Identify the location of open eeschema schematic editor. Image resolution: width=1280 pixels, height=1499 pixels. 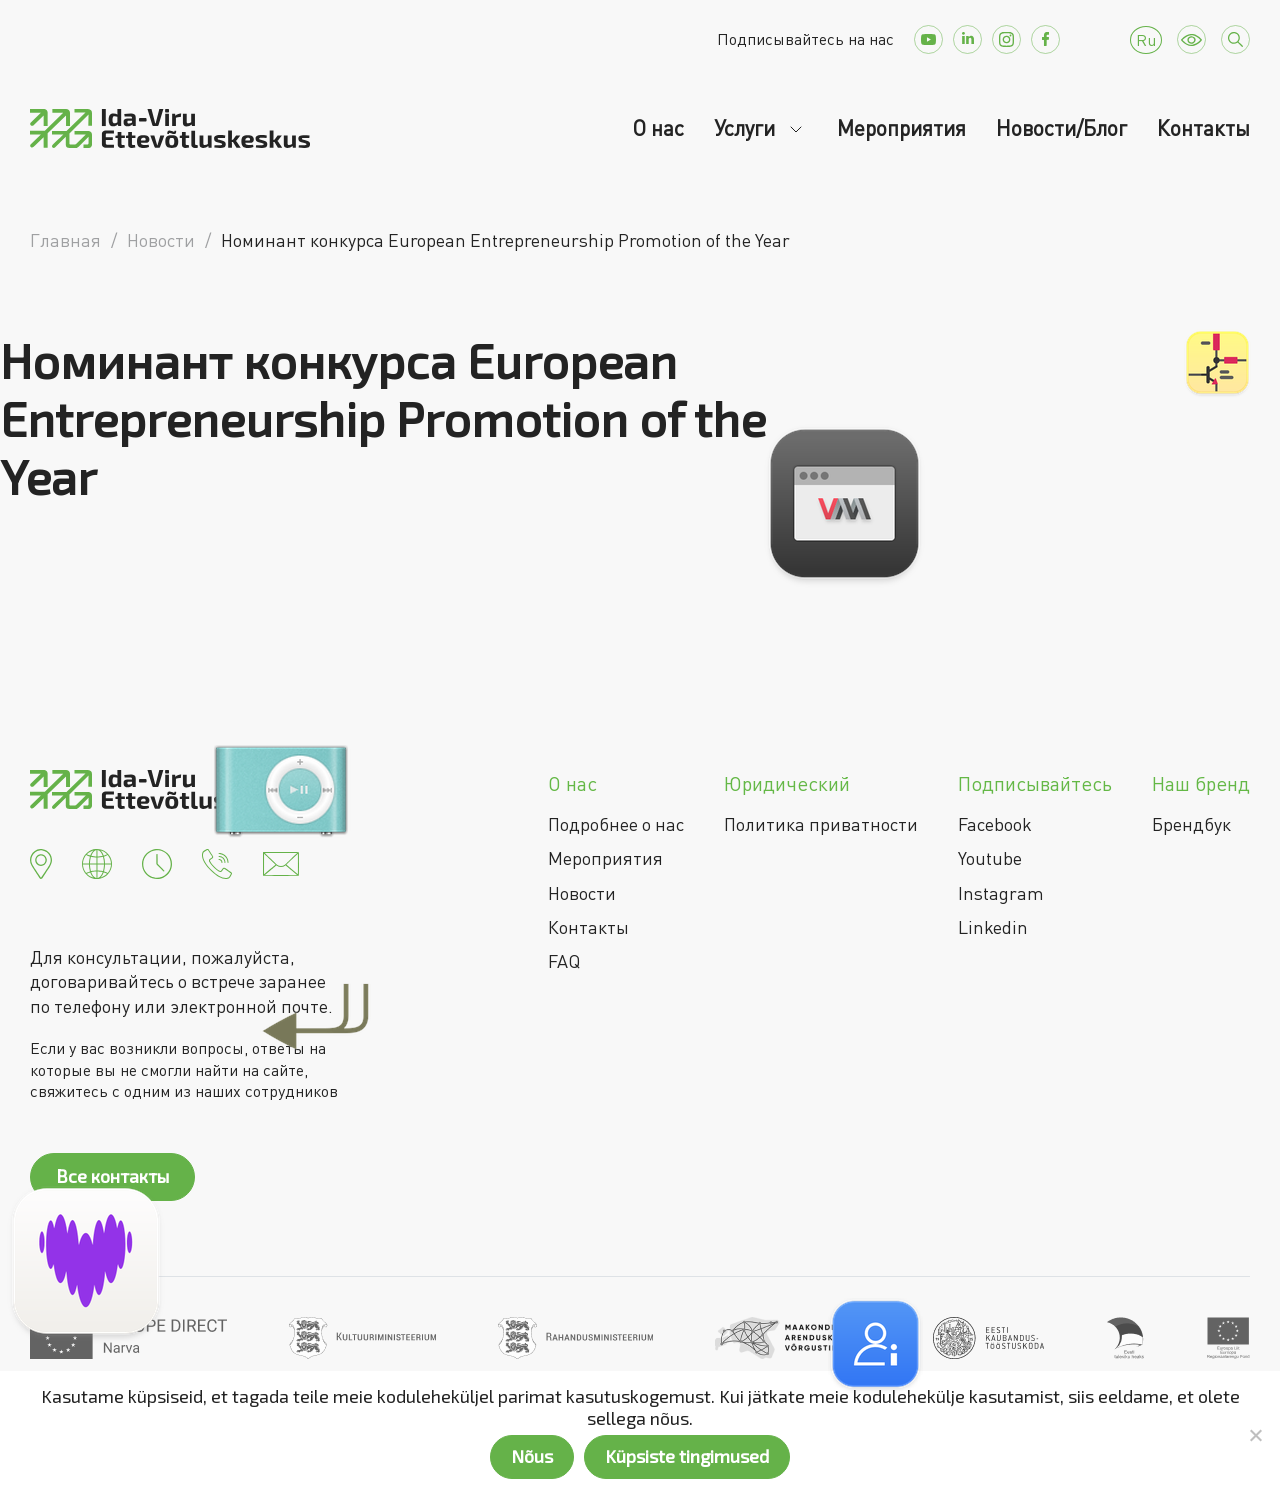
(1217, 362).